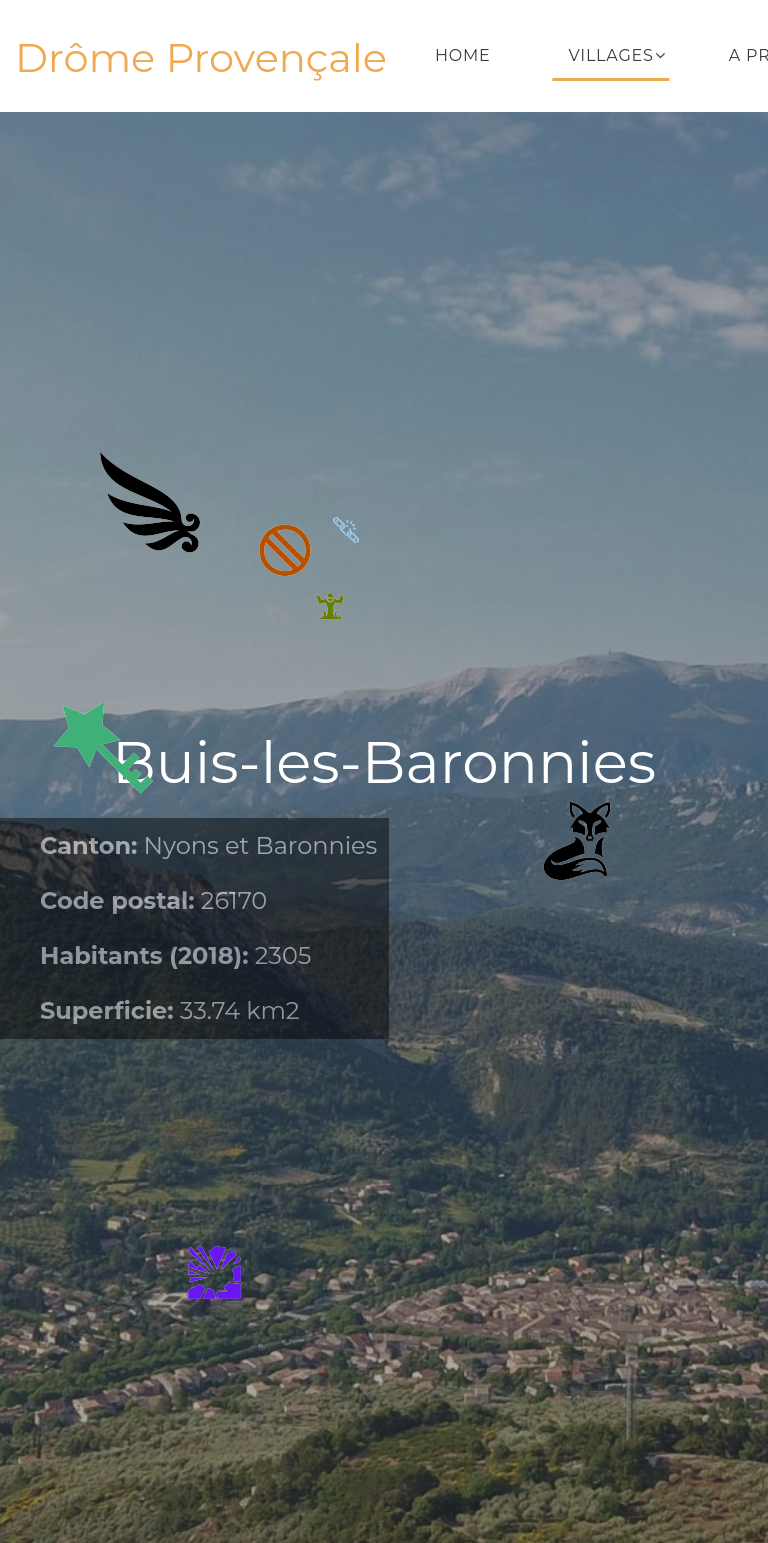  What do you see at coordinates (285, 550) in the screenshot?
I see `indicates a blocked or prohibited action` at bounding box center [285, 550].